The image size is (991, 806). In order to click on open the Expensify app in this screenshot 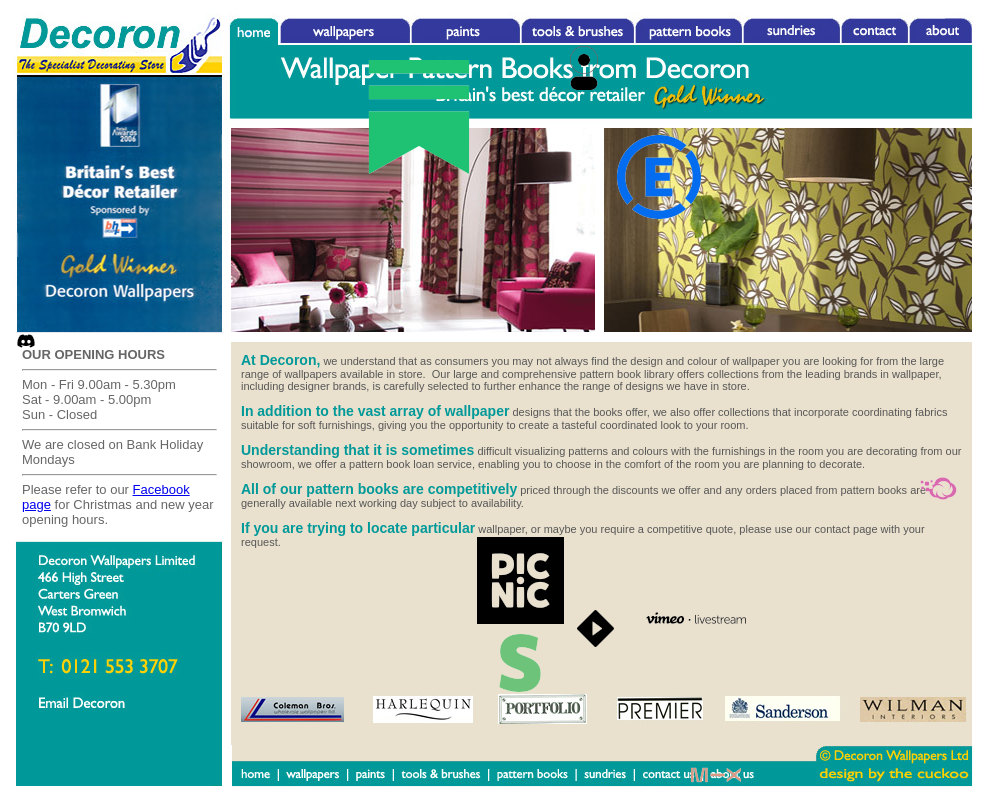, I will do `click(659, 177)`.